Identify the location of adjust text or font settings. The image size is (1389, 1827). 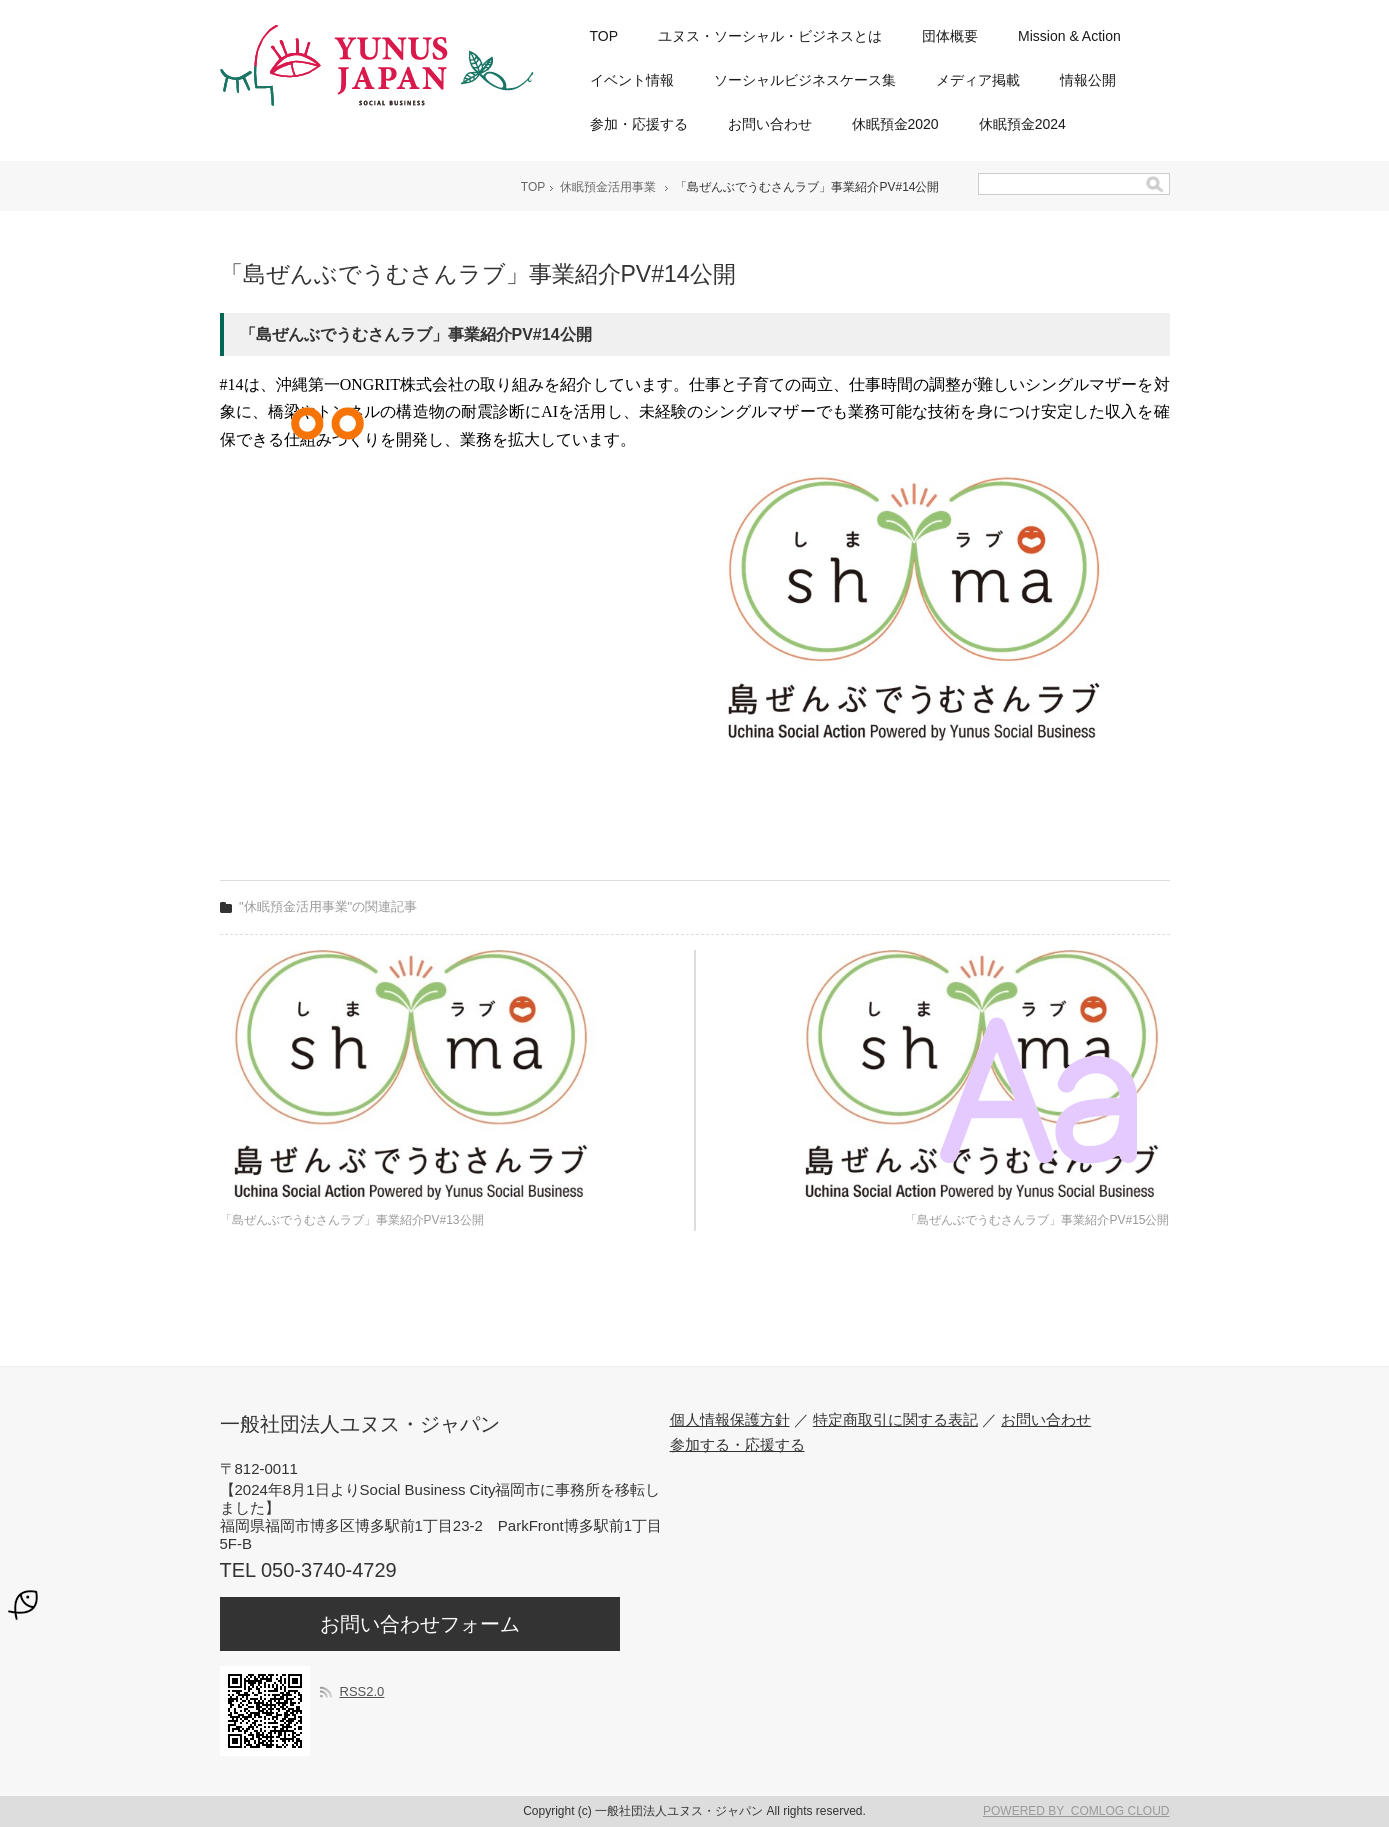
(1038, 1090).